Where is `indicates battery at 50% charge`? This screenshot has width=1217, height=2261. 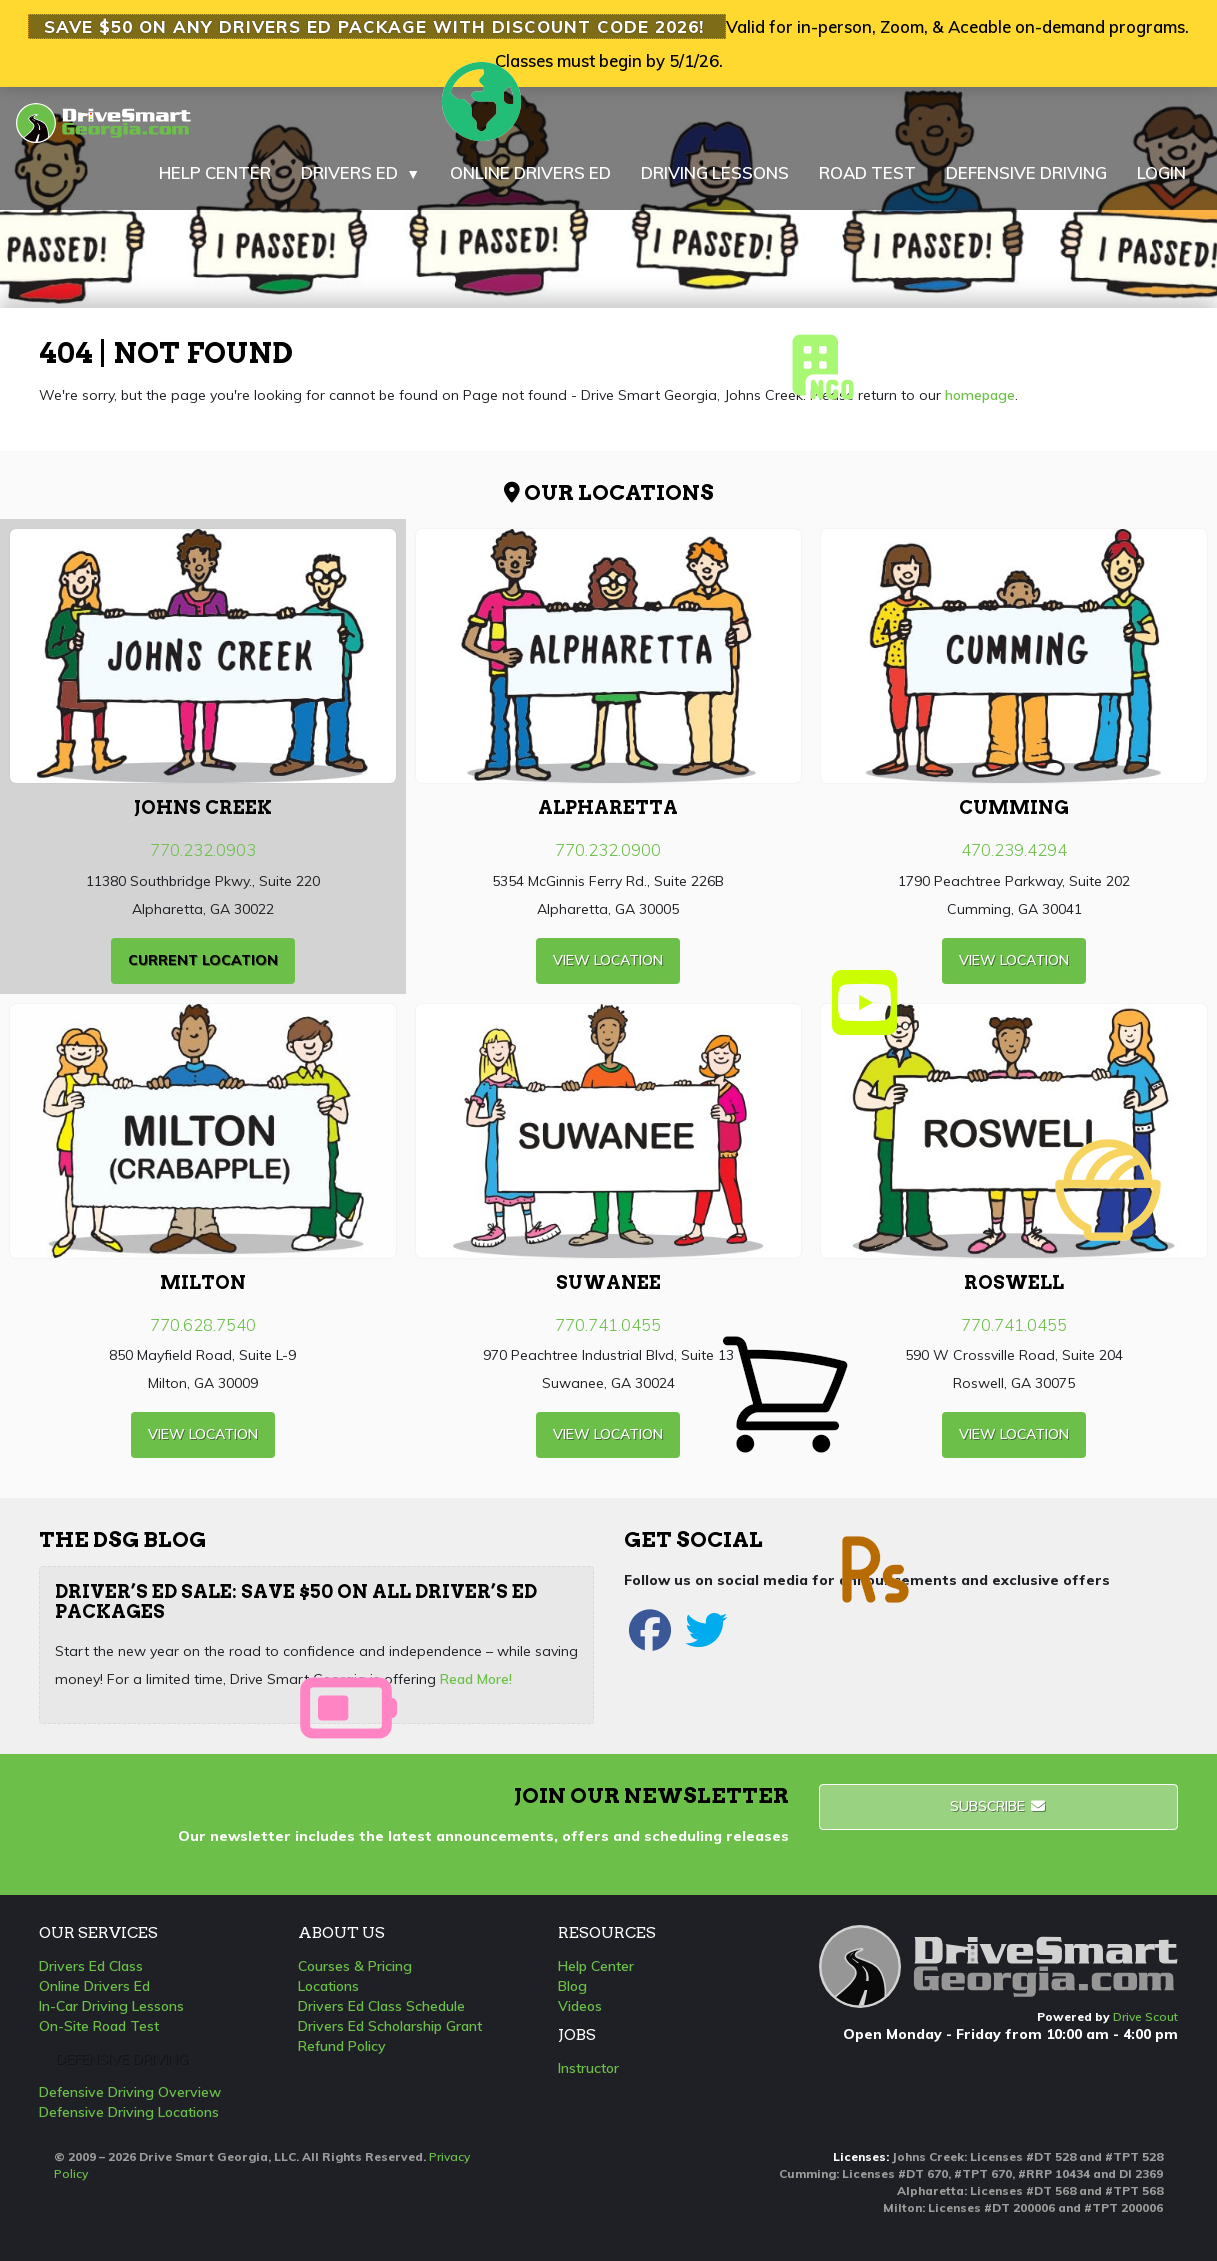
indicates battery at 50% charge is located at coordinates (346, 1708).